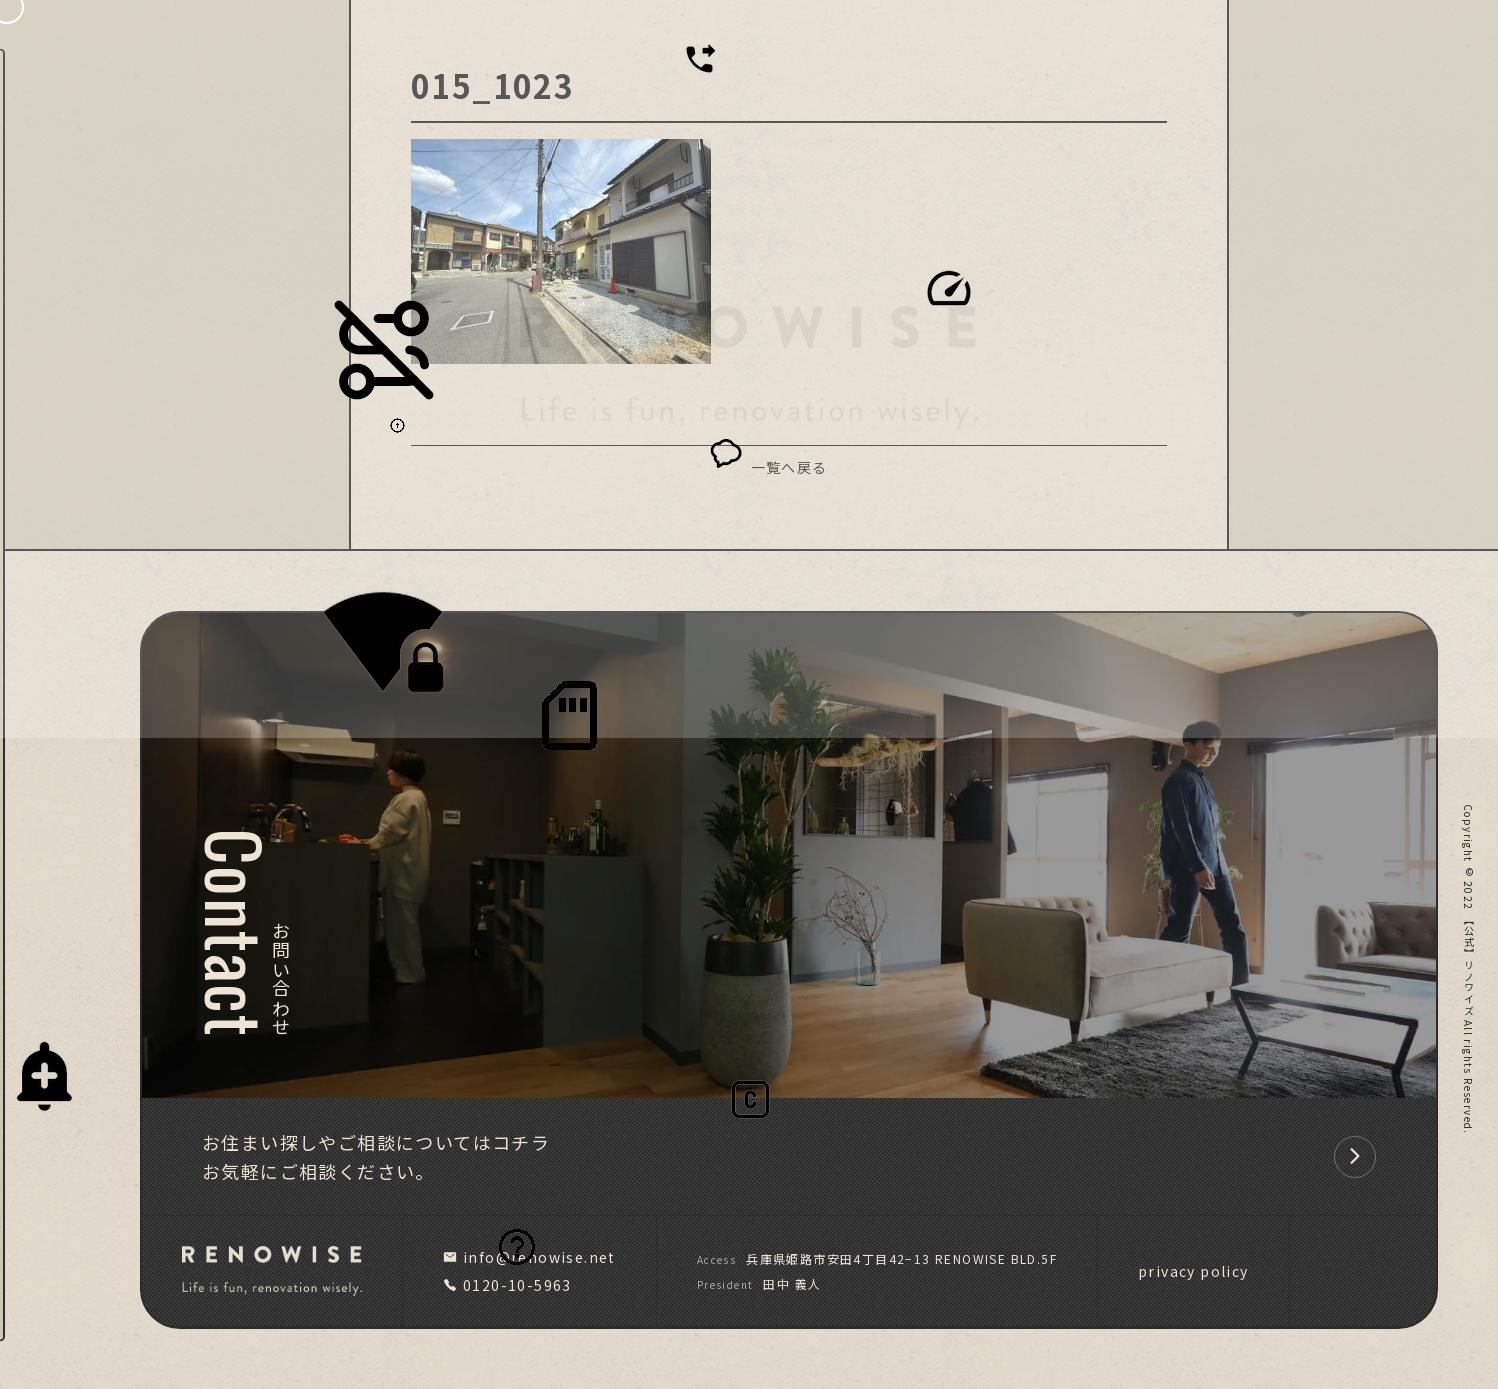 The width and height of the screenshot is (1498, 1389). I want to click on add a new alert or notification, so click(44, 1075).